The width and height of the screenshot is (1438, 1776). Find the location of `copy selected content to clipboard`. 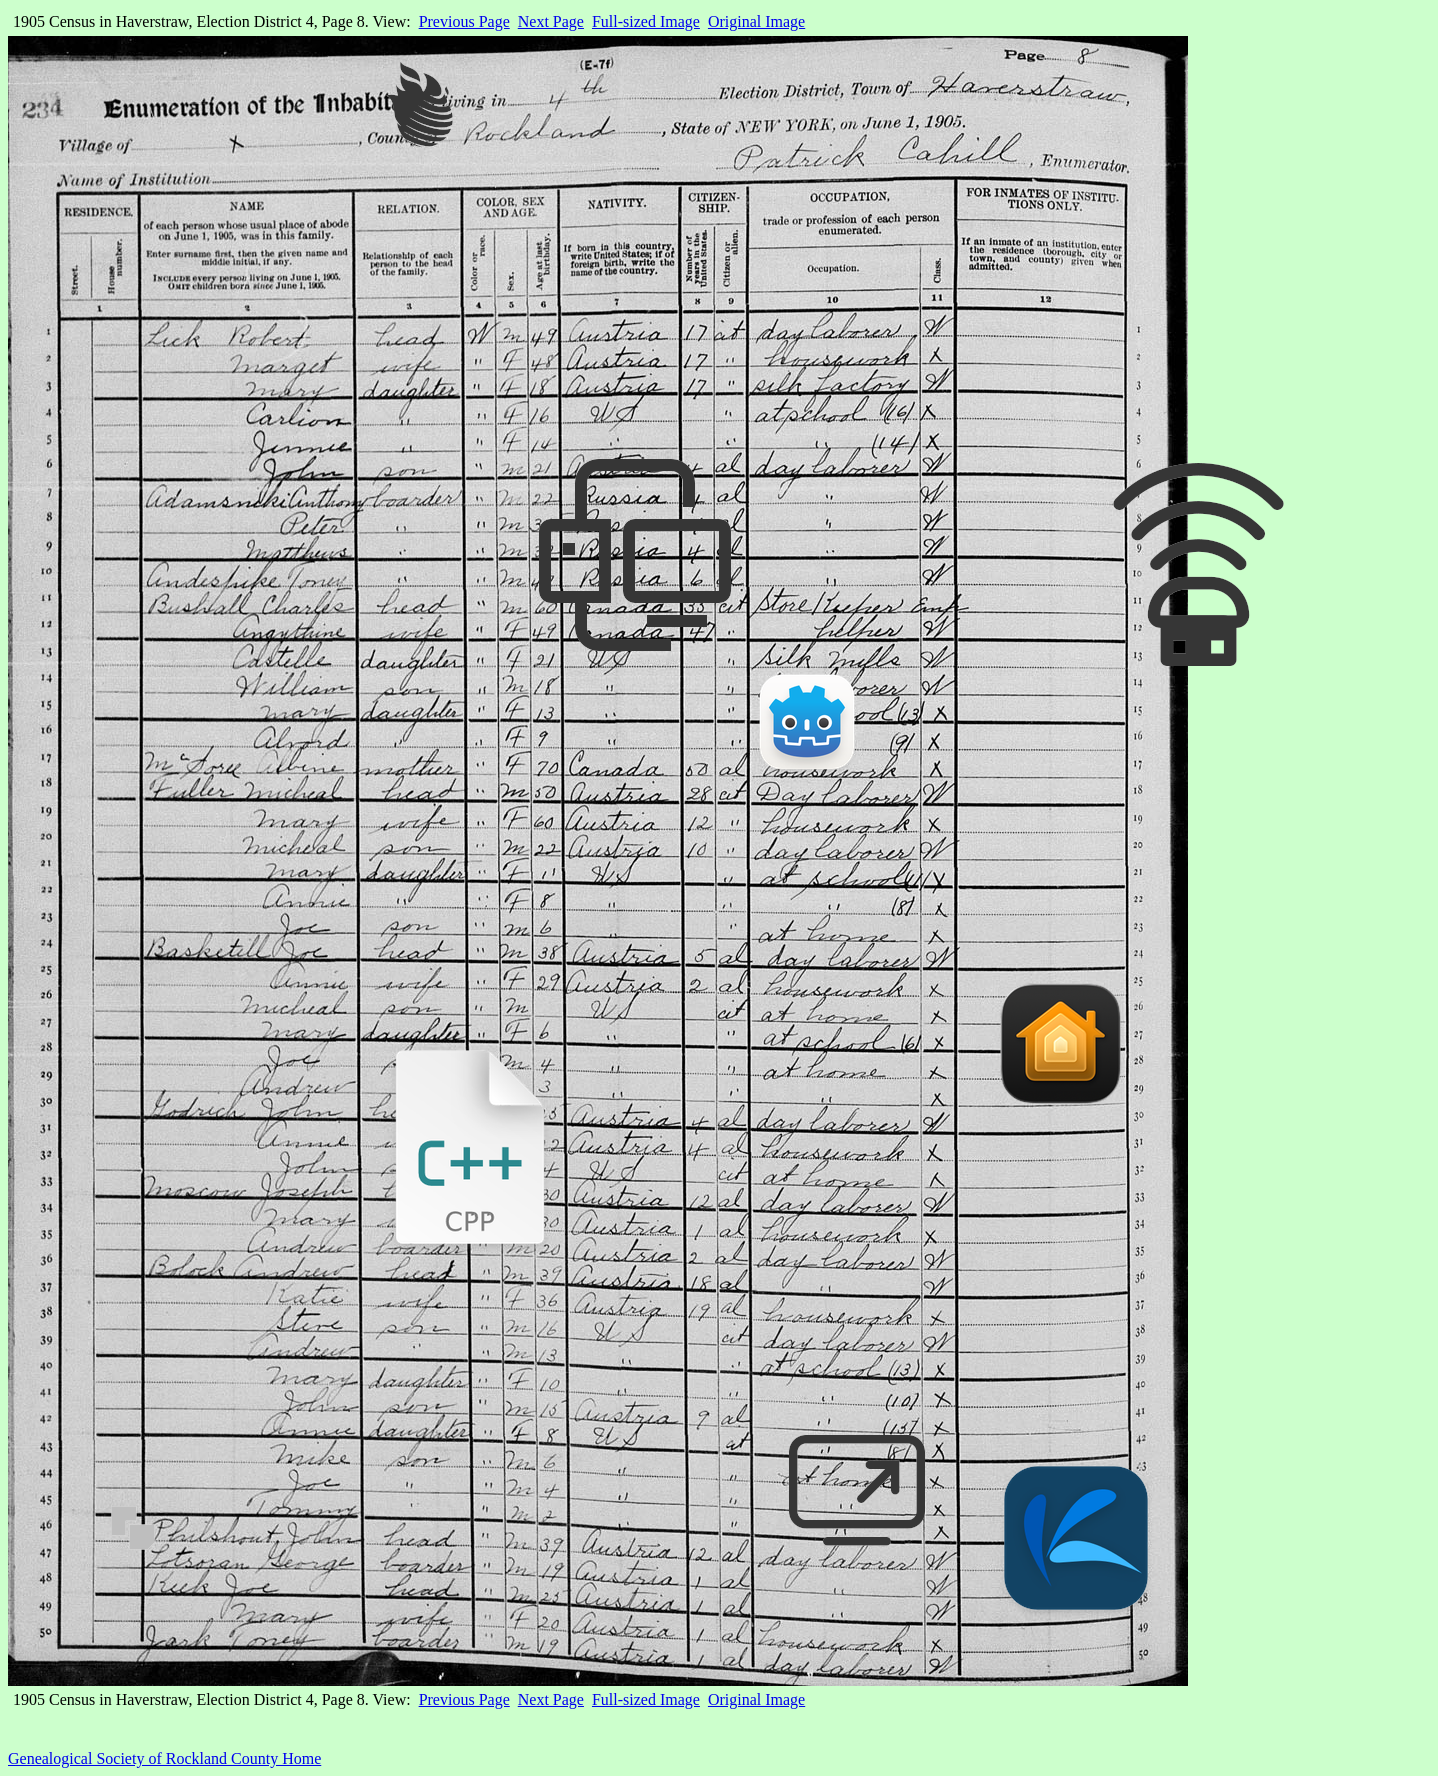

copy selected content to clipboard is located at coordinates (133, 1528).